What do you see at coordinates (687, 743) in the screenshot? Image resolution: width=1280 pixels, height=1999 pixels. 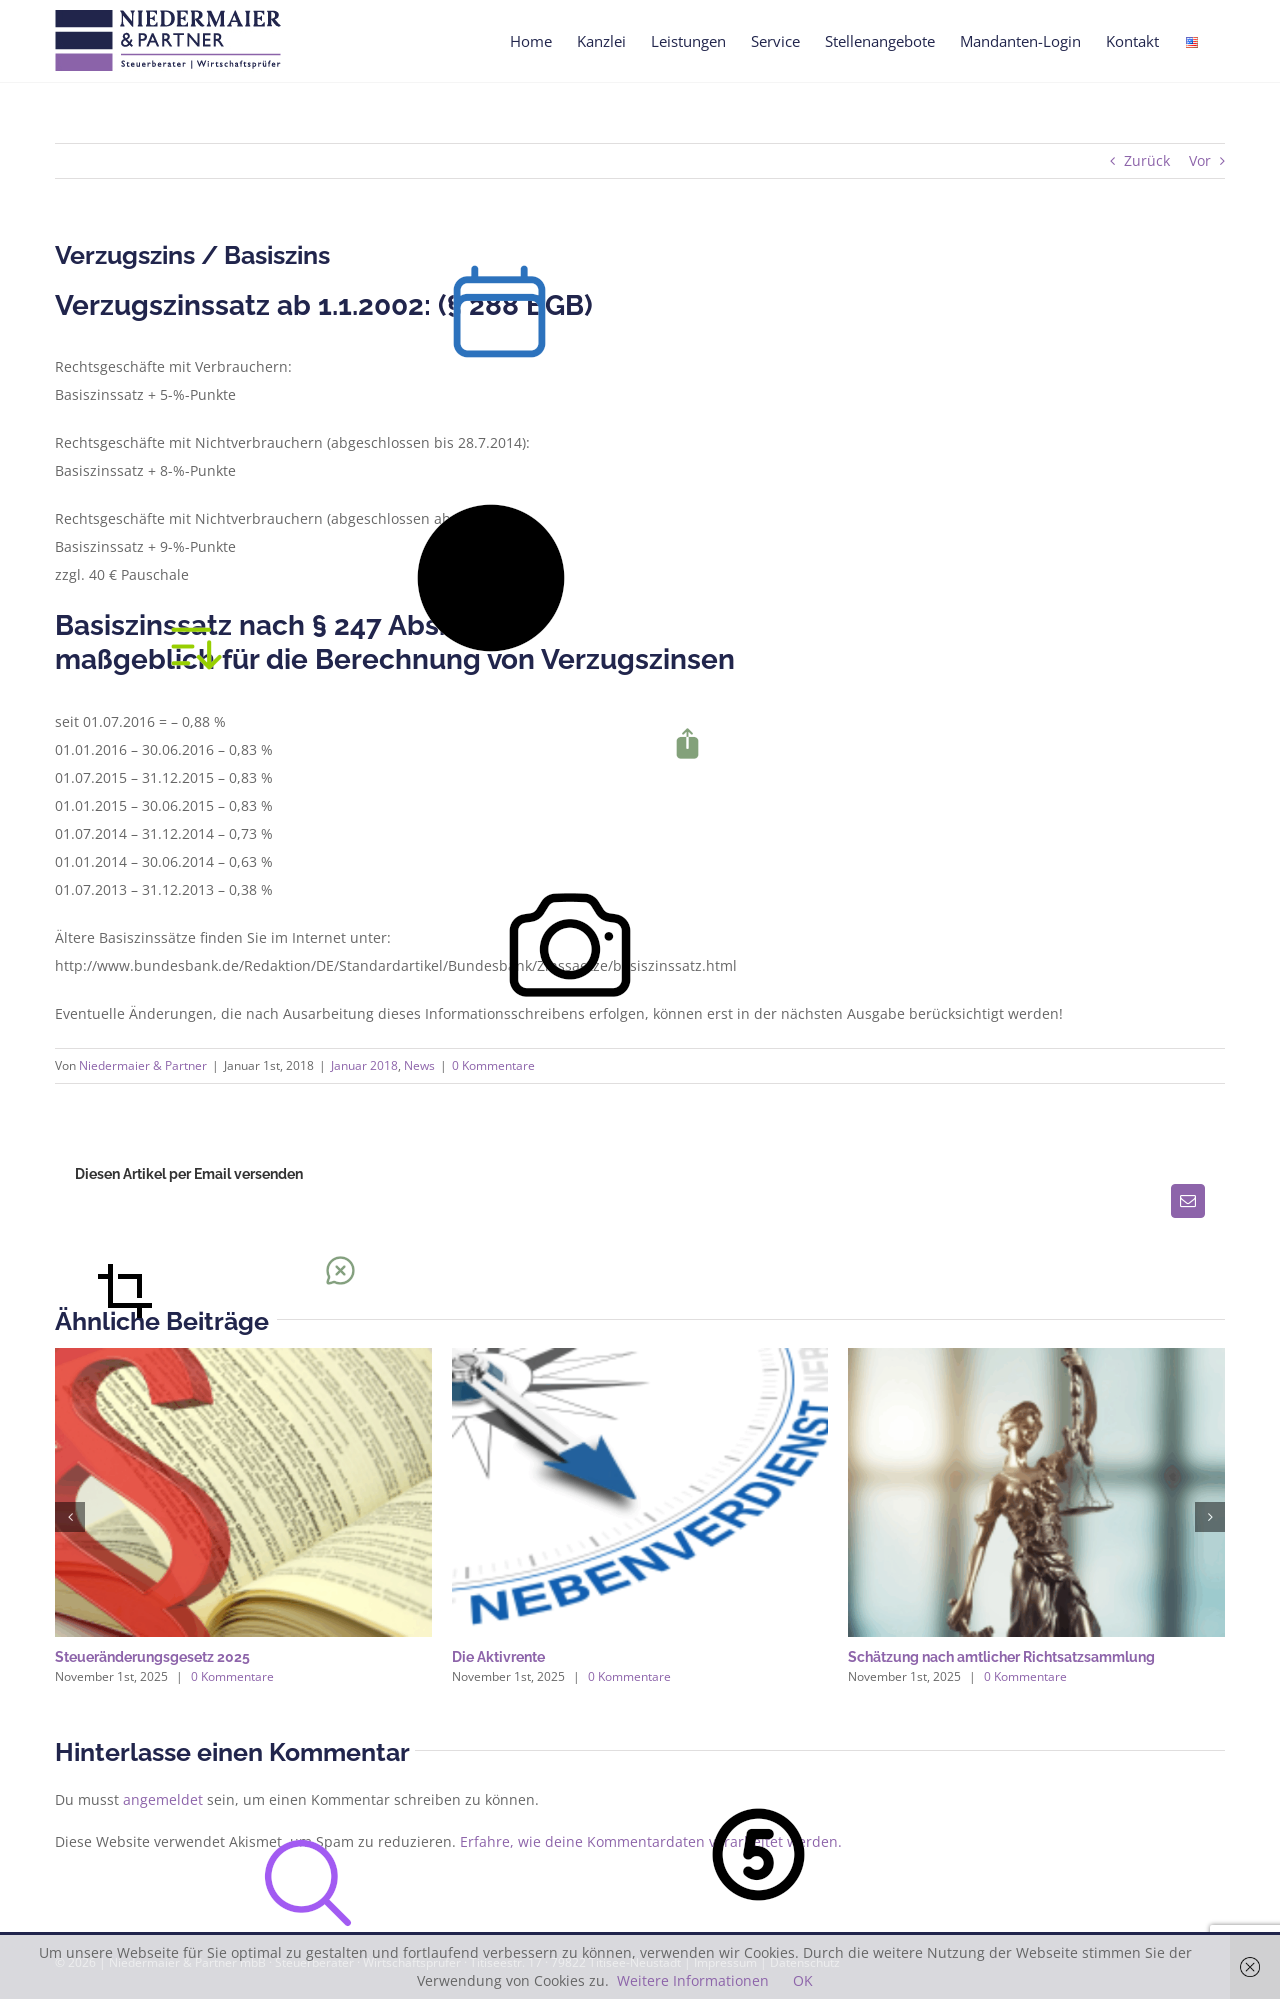 I see `share content to another app or service` at bounding box center [687, 743].